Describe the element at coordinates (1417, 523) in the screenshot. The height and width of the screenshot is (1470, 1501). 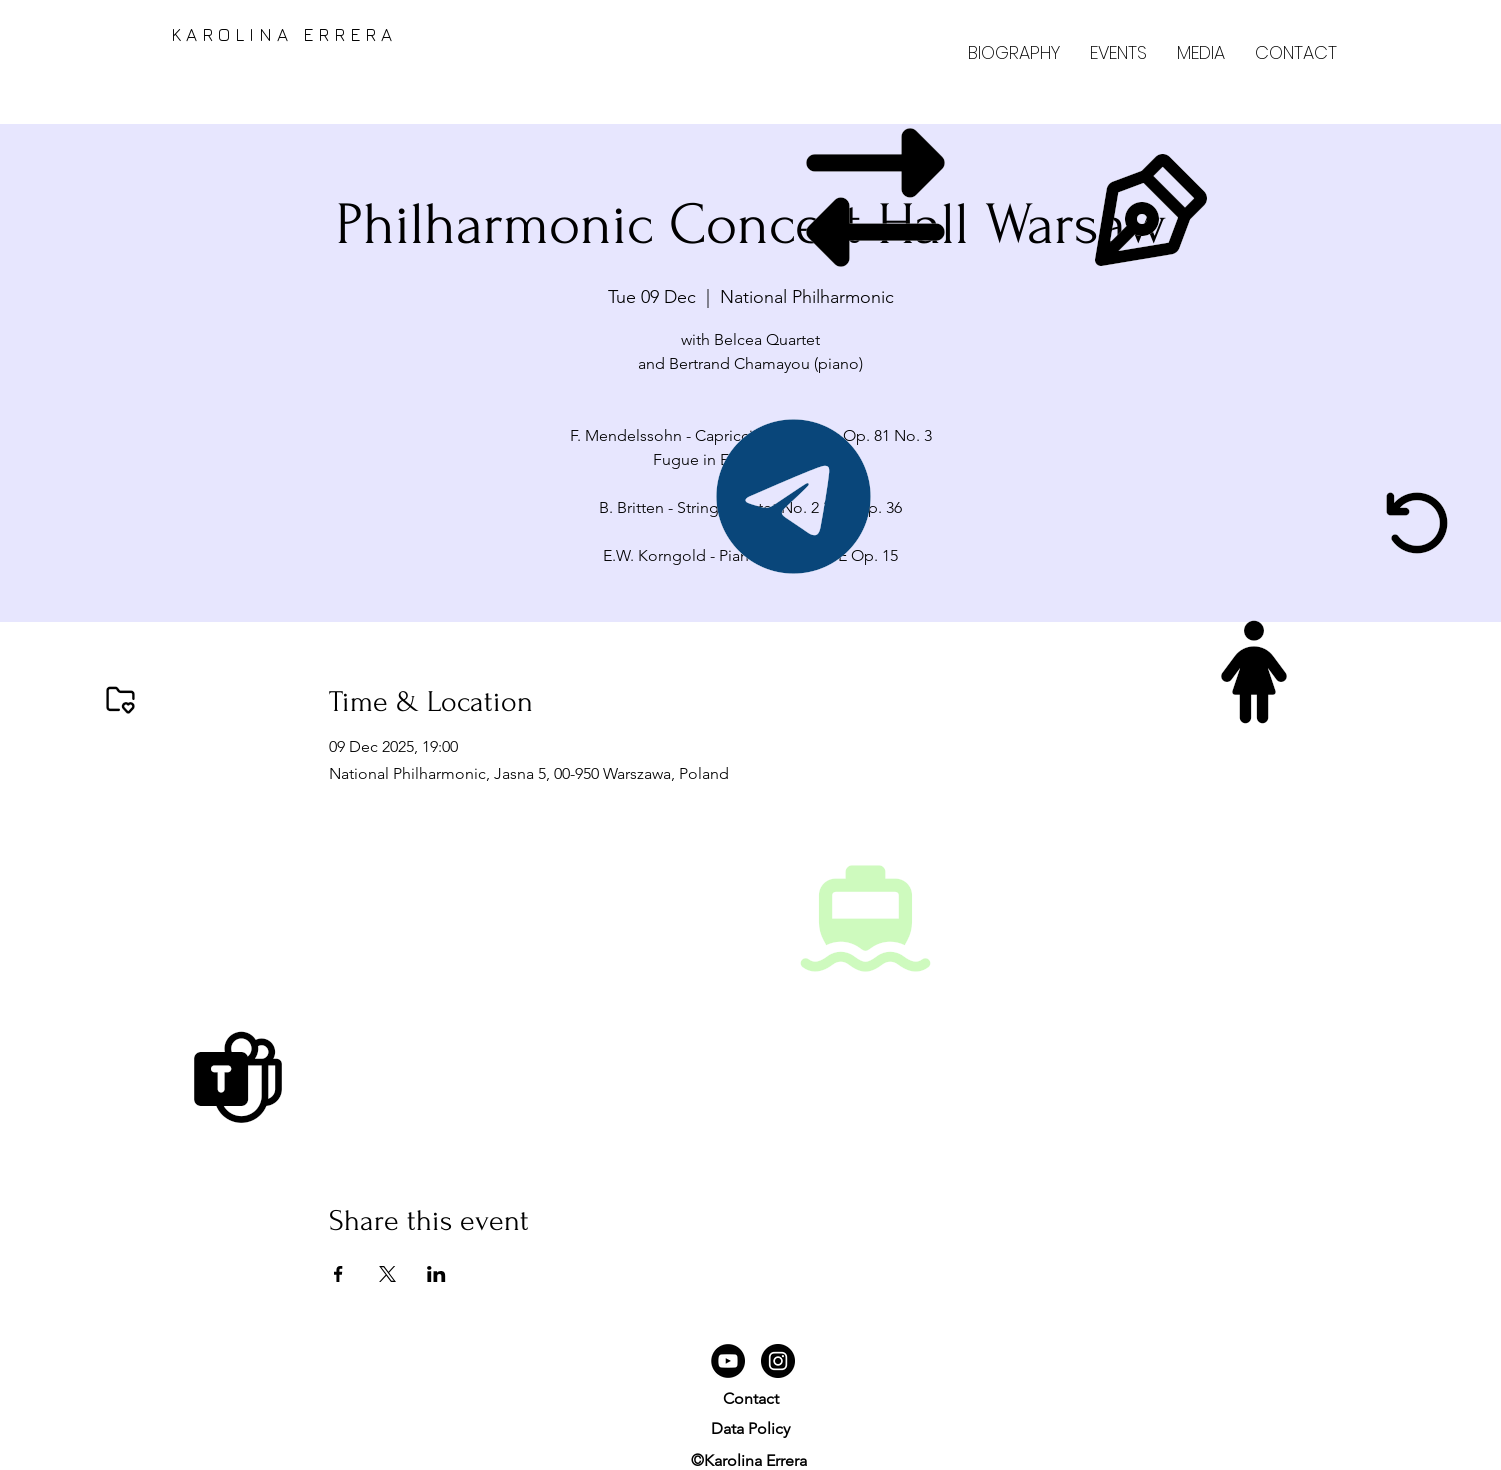
I see `undo the last action` at that location.